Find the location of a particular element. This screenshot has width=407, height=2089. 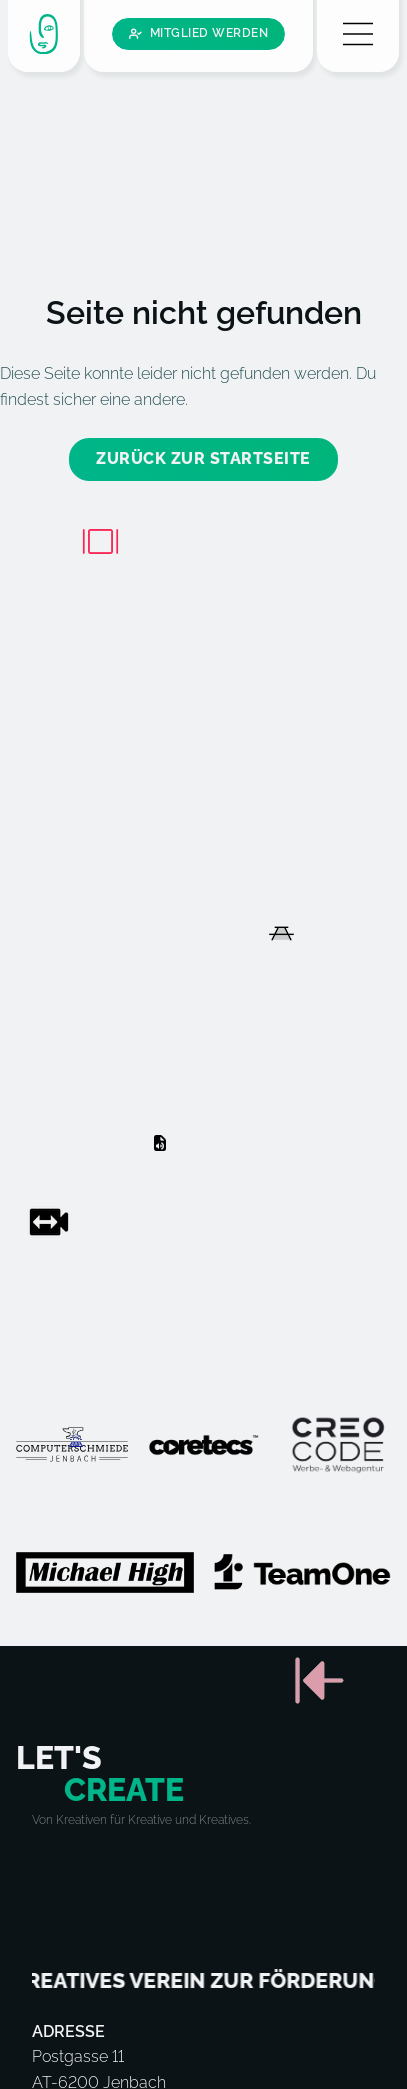

access solar energy settings is located at coordinates (76, 1441).